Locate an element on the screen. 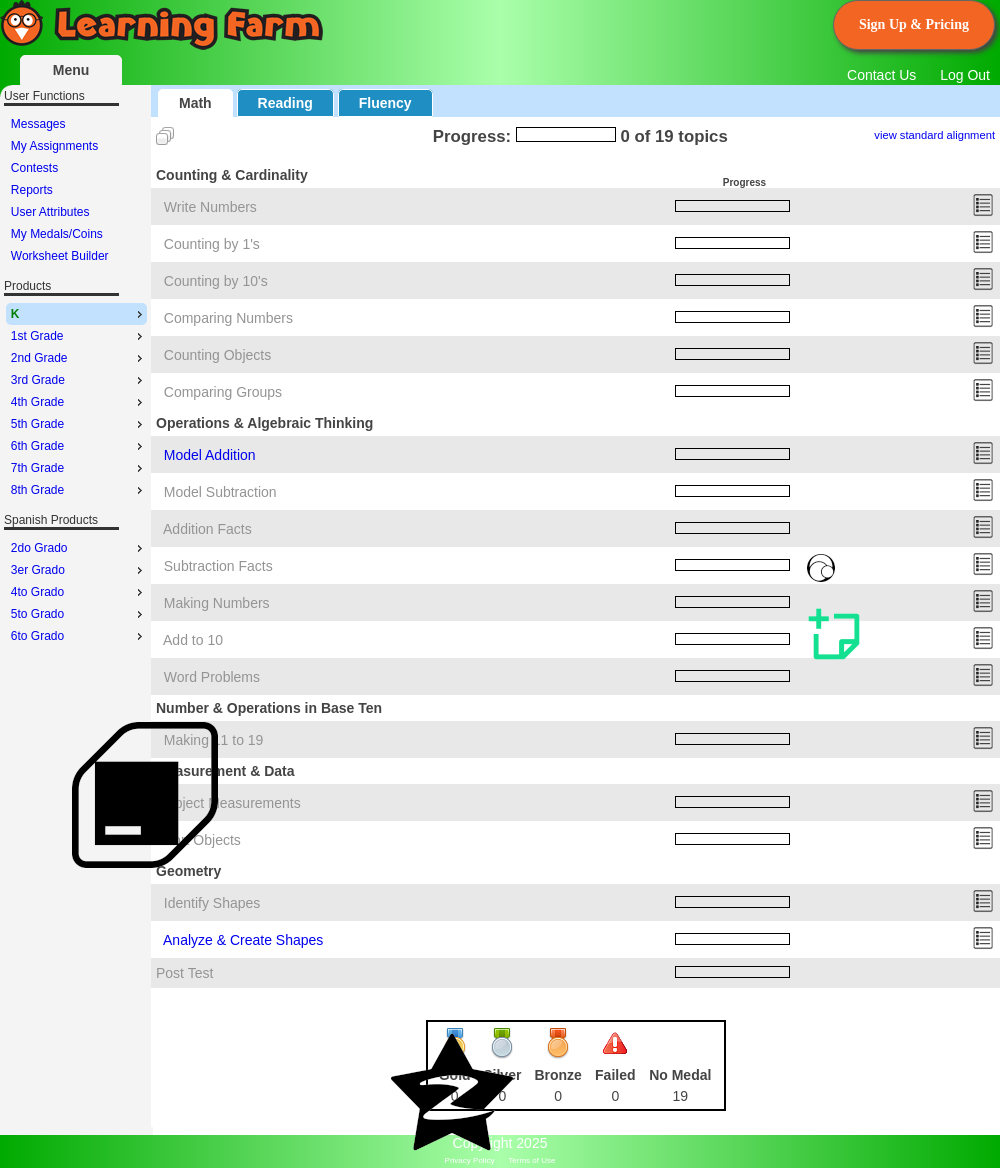  jetbrains company logo is located at coordinates (145, 795).